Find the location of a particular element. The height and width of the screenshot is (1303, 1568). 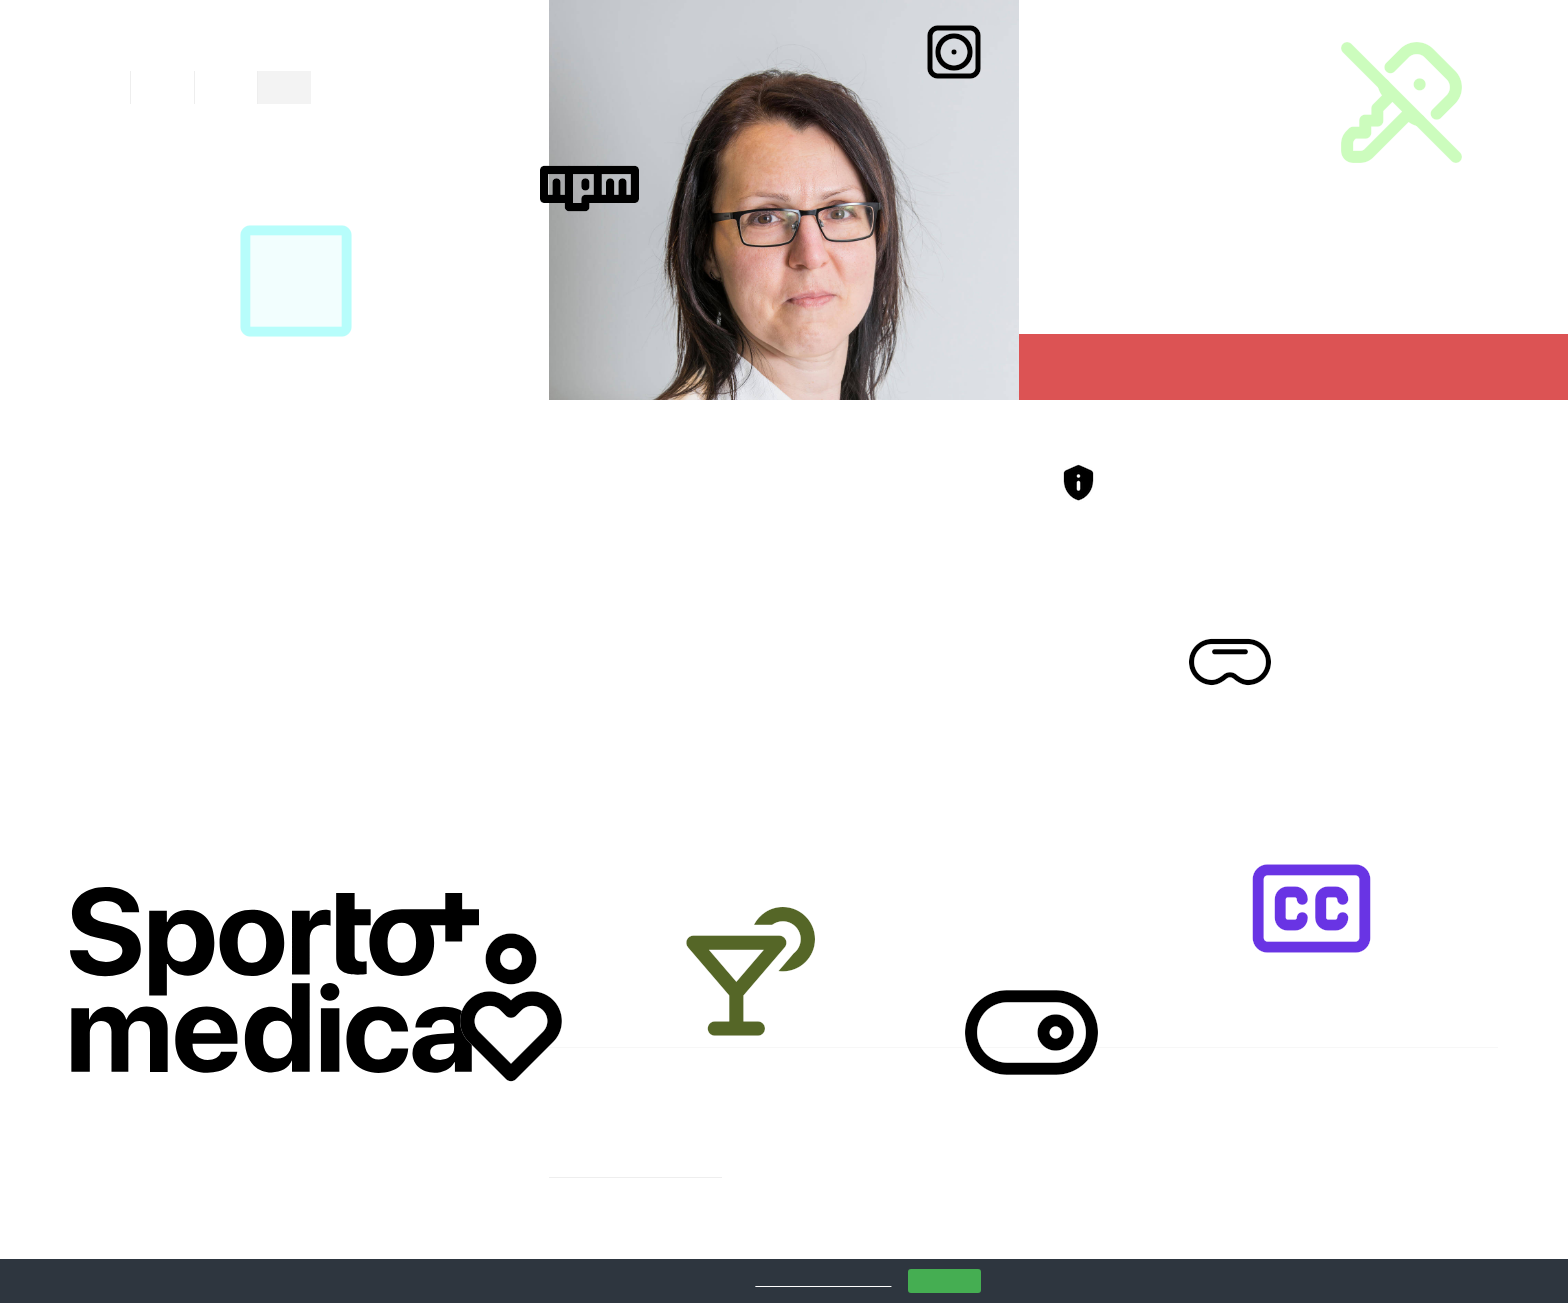

stop media playback is located at coordinates (296, 281).